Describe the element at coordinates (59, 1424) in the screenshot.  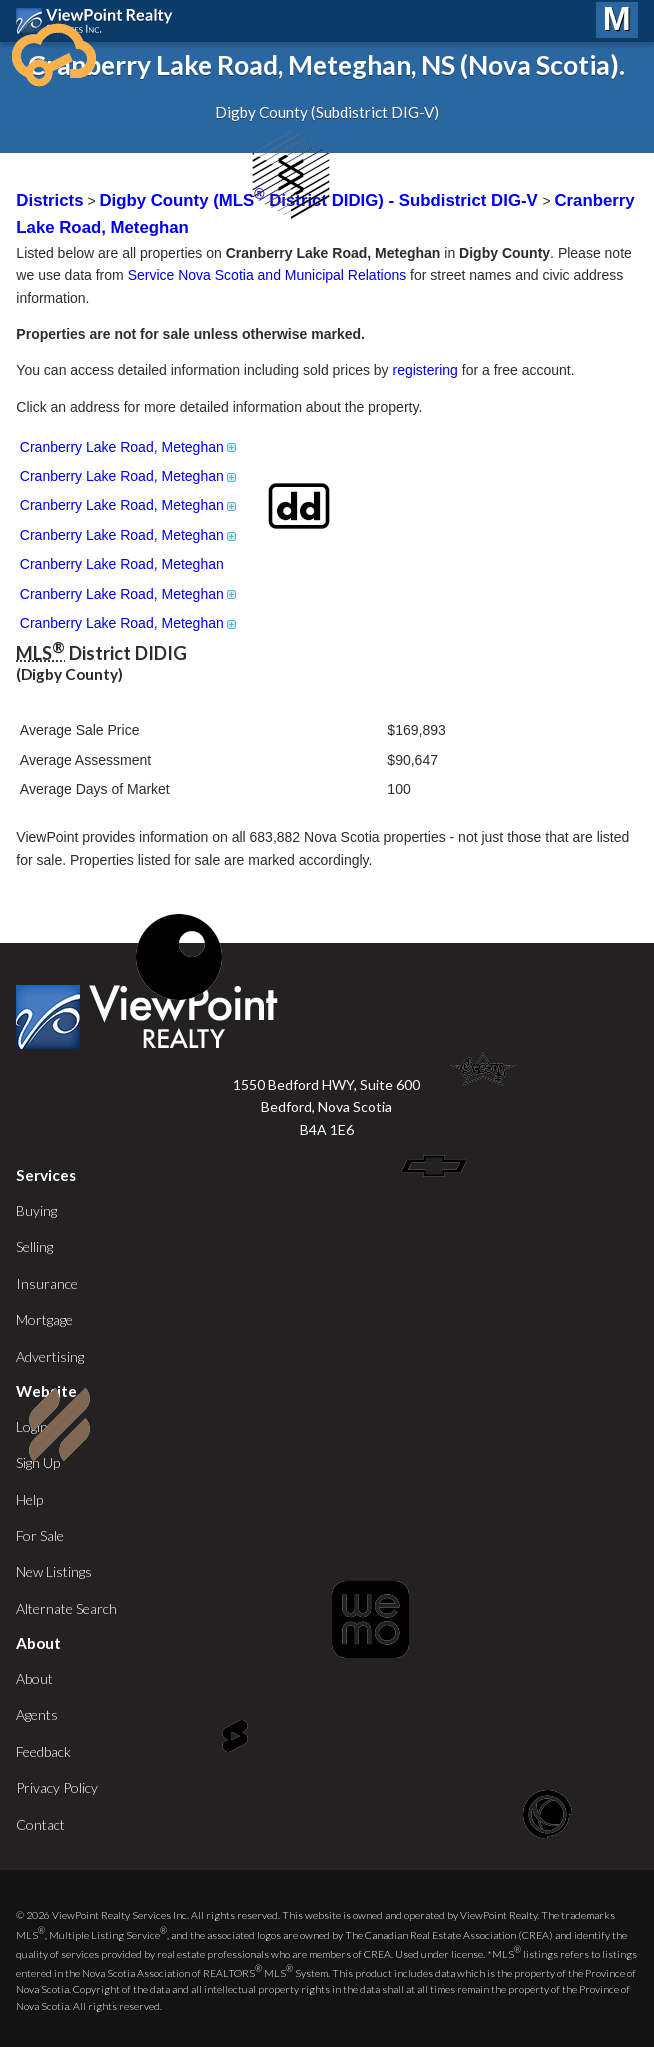
I see `Help Scout logo` at that location.